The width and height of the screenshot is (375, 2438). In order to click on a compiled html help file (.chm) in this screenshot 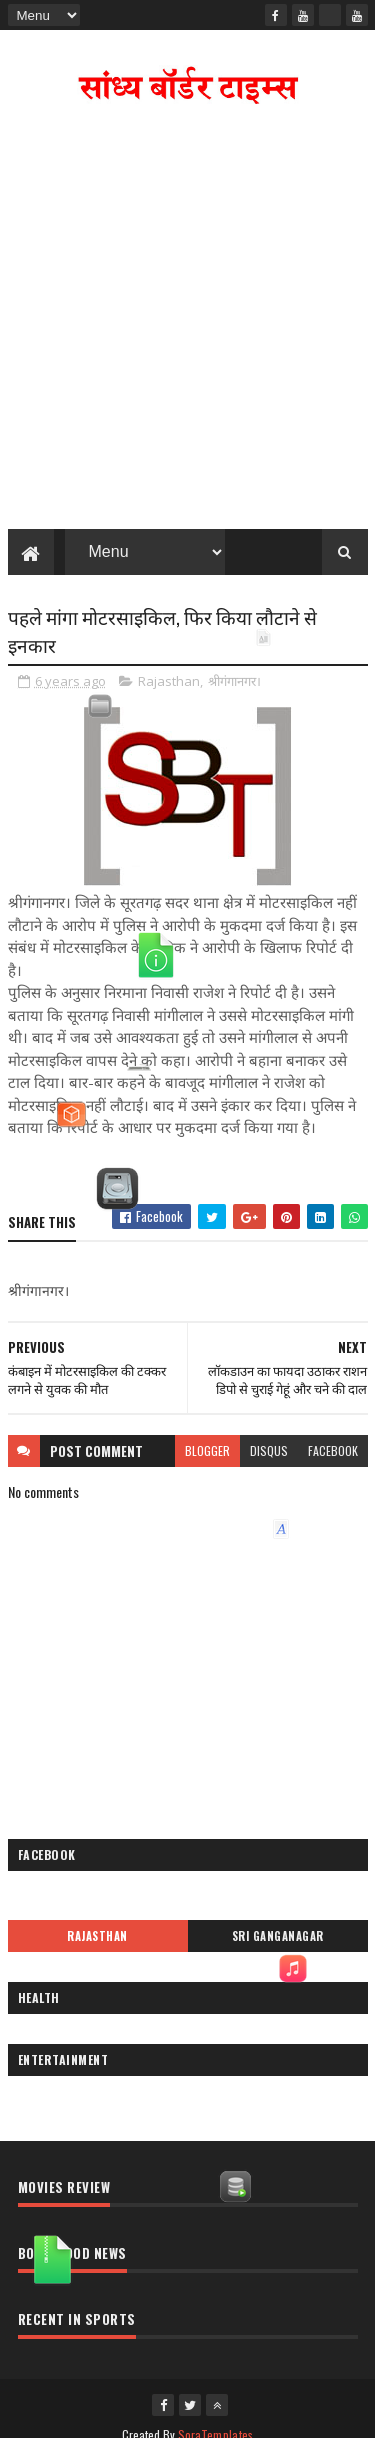, I will do `click(156, 956)`.